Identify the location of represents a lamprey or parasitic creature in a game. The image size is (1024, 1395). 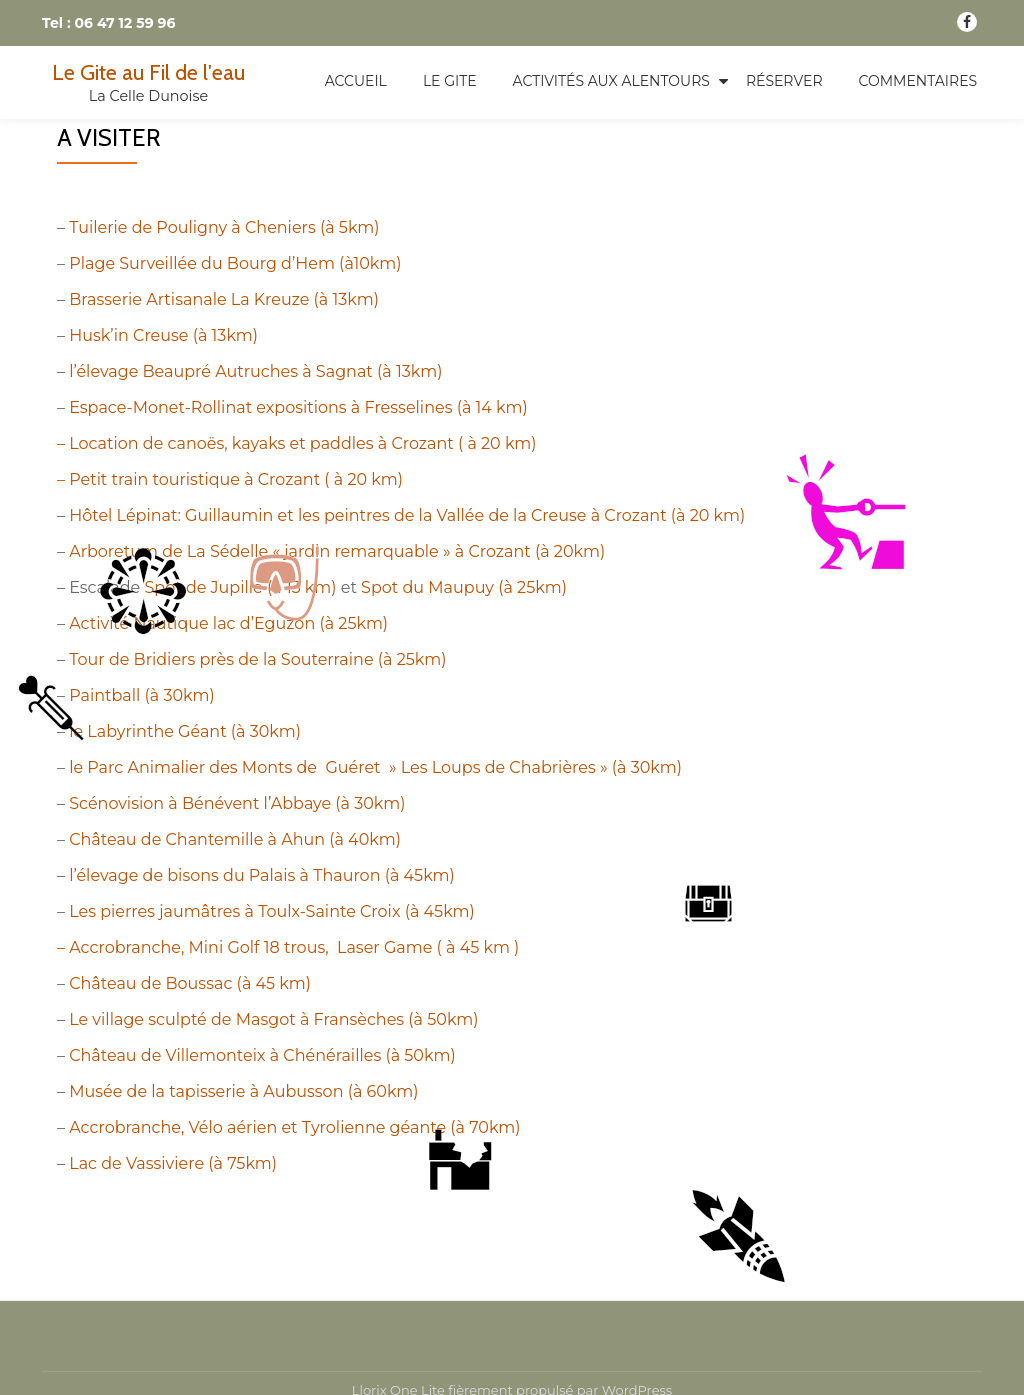
(143, 591).